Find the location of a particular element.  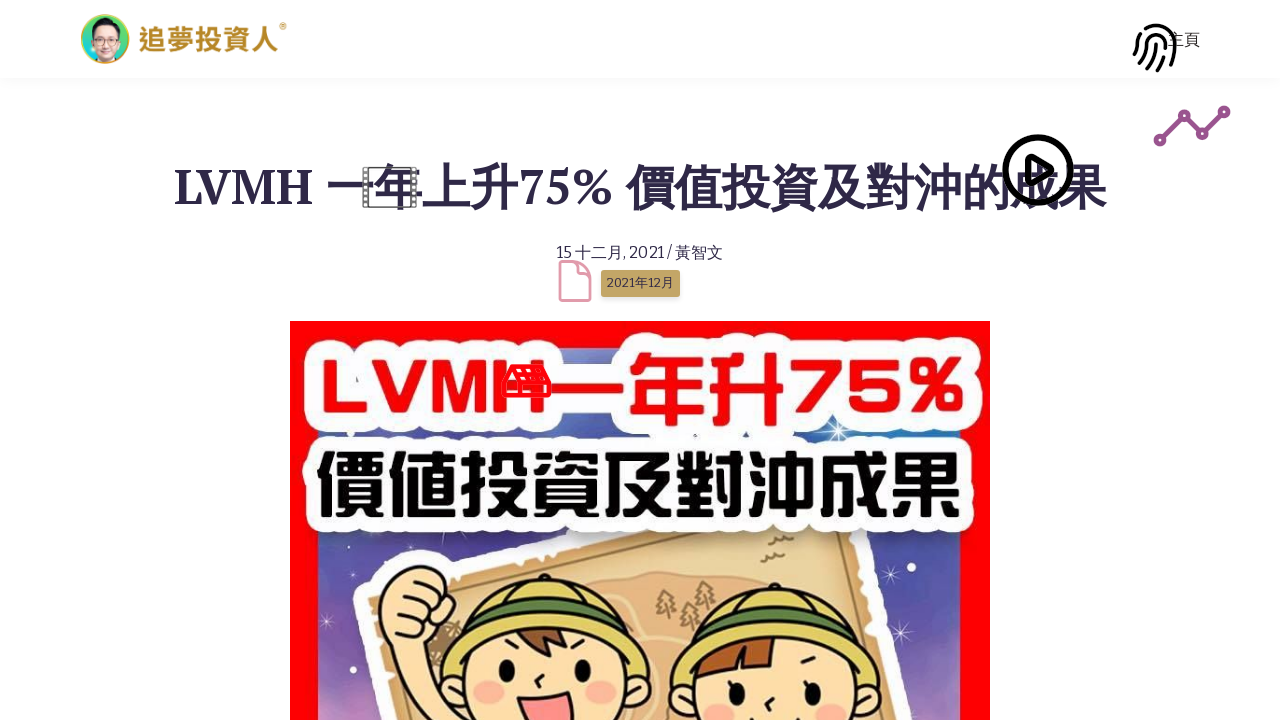

authenticate with fingerprint is located at coordinates (1156, 48).